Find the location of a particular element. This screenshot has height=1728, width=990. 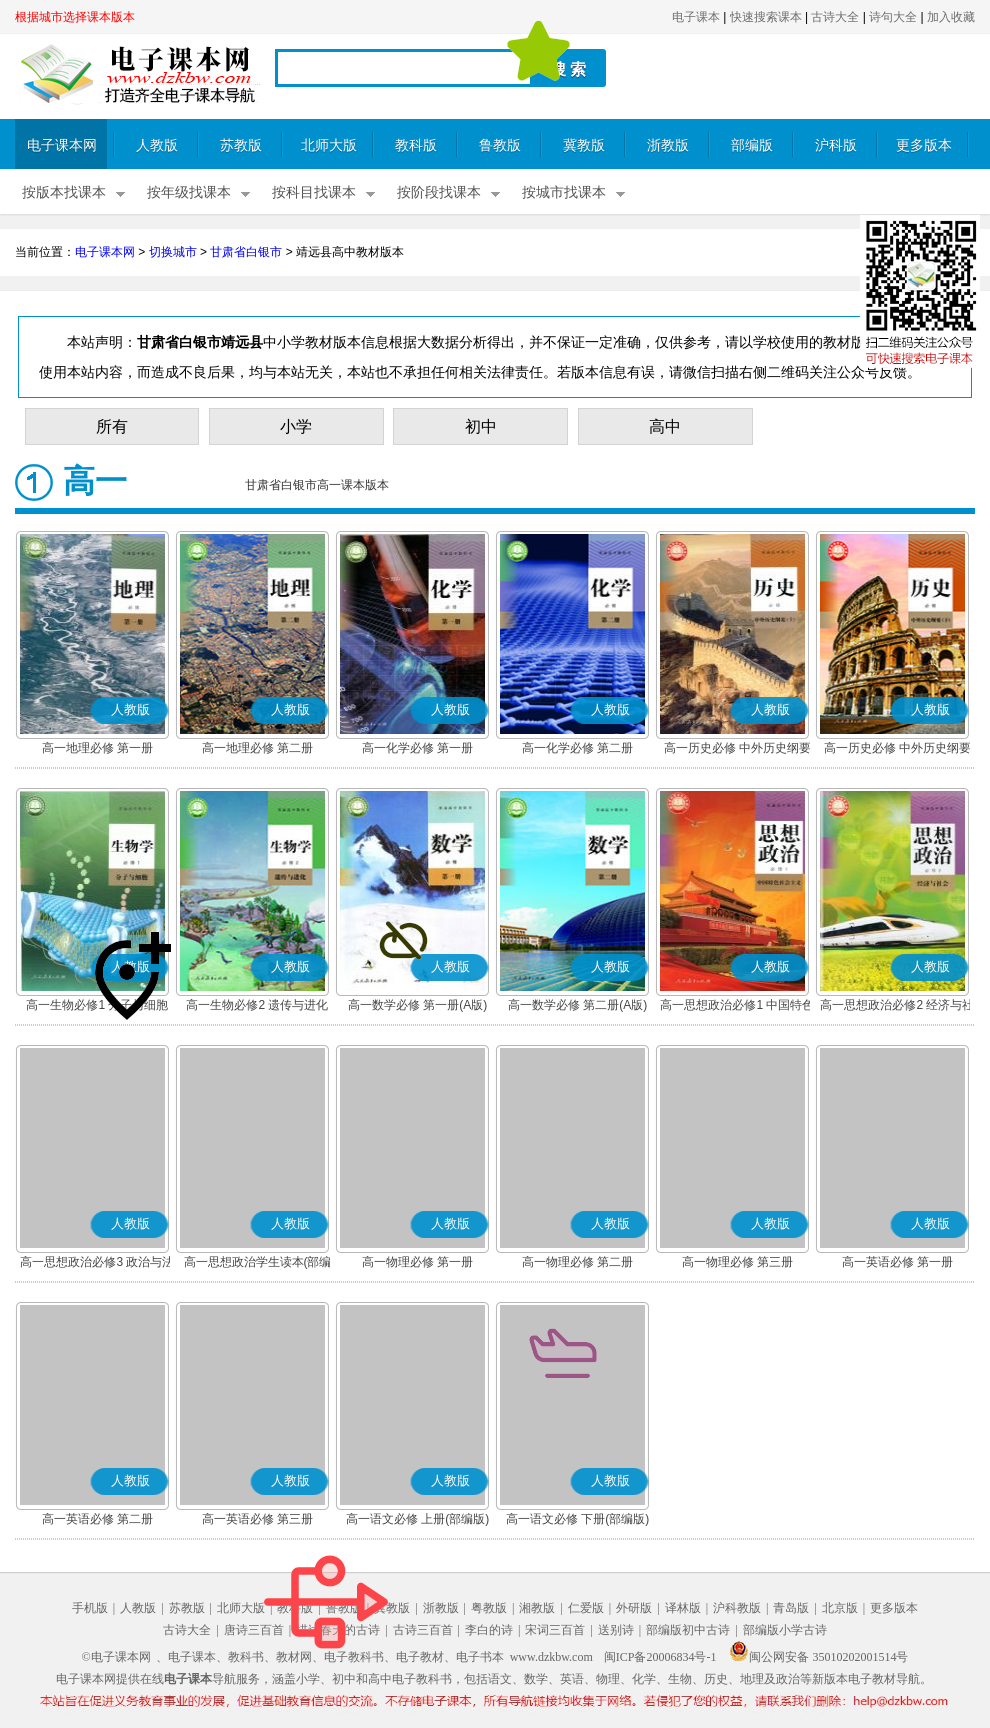

indicates flight mode is active is located at coordinates (563, 1351).